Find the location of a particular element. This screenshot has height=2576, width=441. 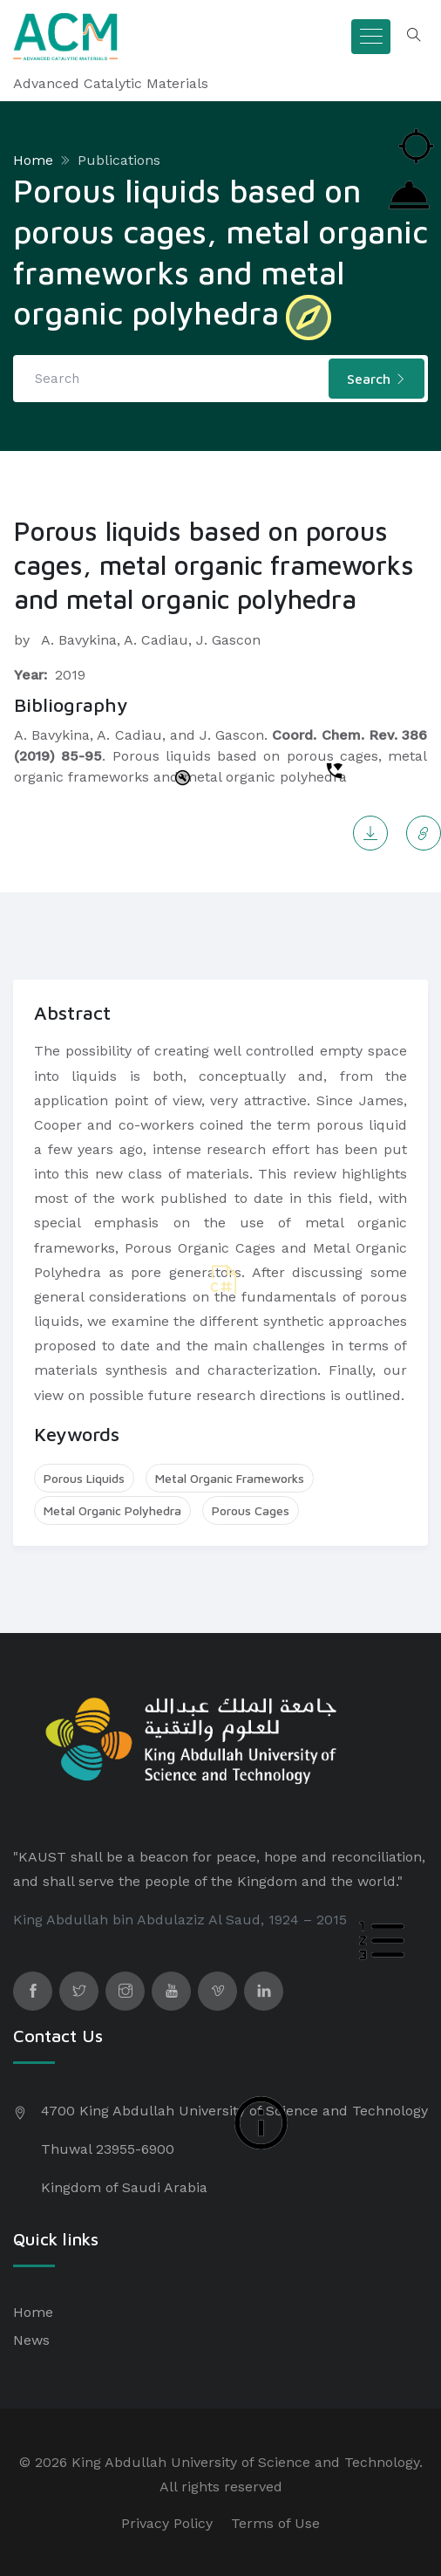

open a C# source code file is located at coordinates (224, 1280).